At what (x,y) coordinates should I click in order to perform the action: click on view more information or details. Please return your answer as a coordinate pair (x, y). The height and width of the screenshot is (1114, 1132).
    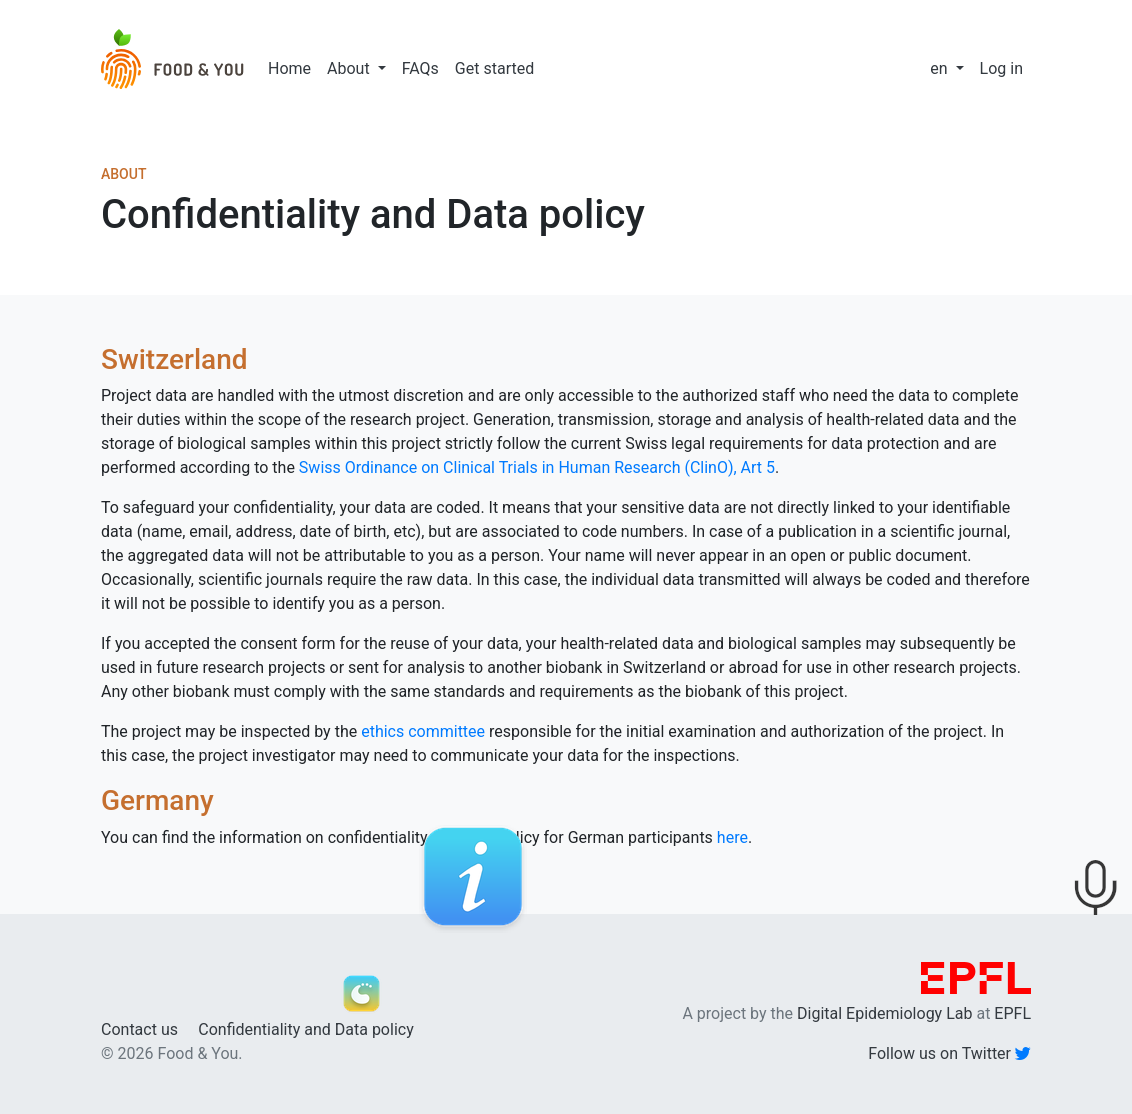
    Looking at the image, I should click on (473, 879).